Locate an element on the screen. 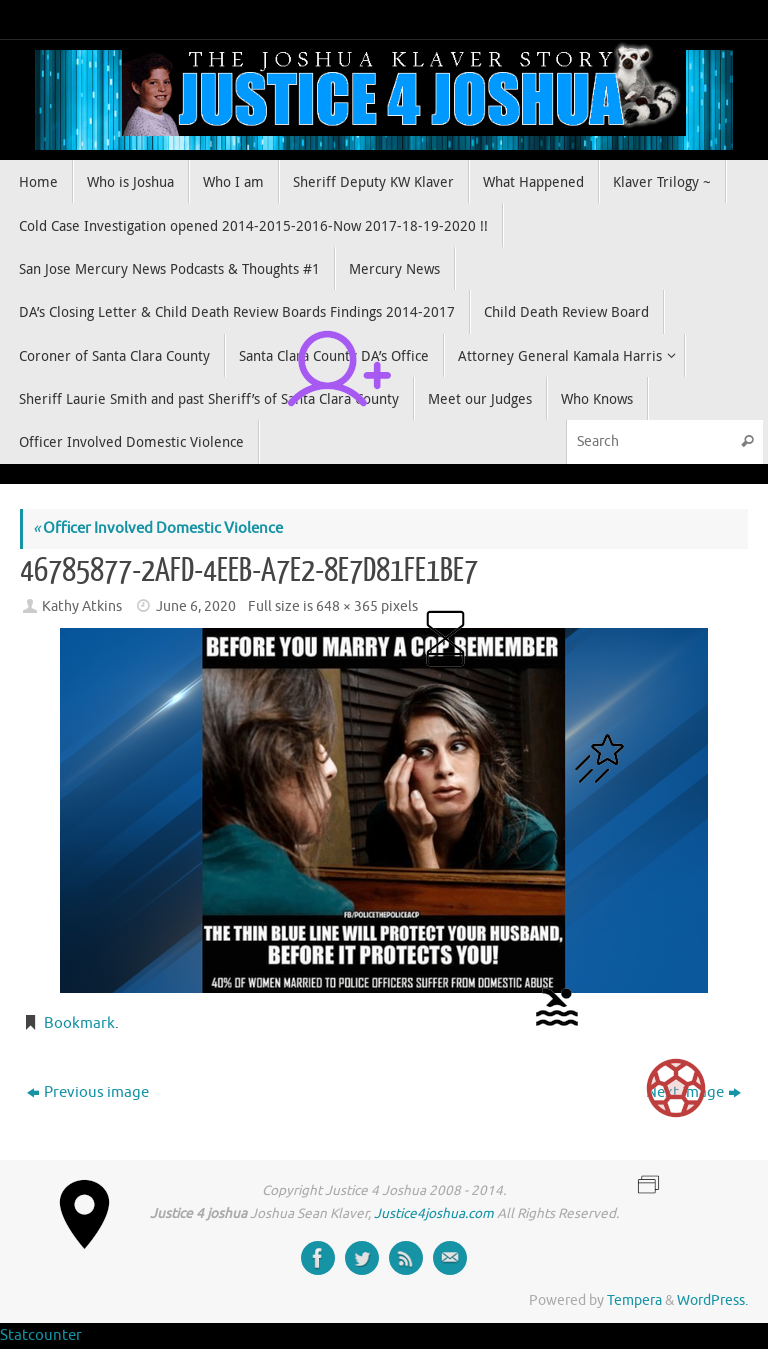 The image size is (768, 1349). indicates time is running low is located at coordinates (445, 638).